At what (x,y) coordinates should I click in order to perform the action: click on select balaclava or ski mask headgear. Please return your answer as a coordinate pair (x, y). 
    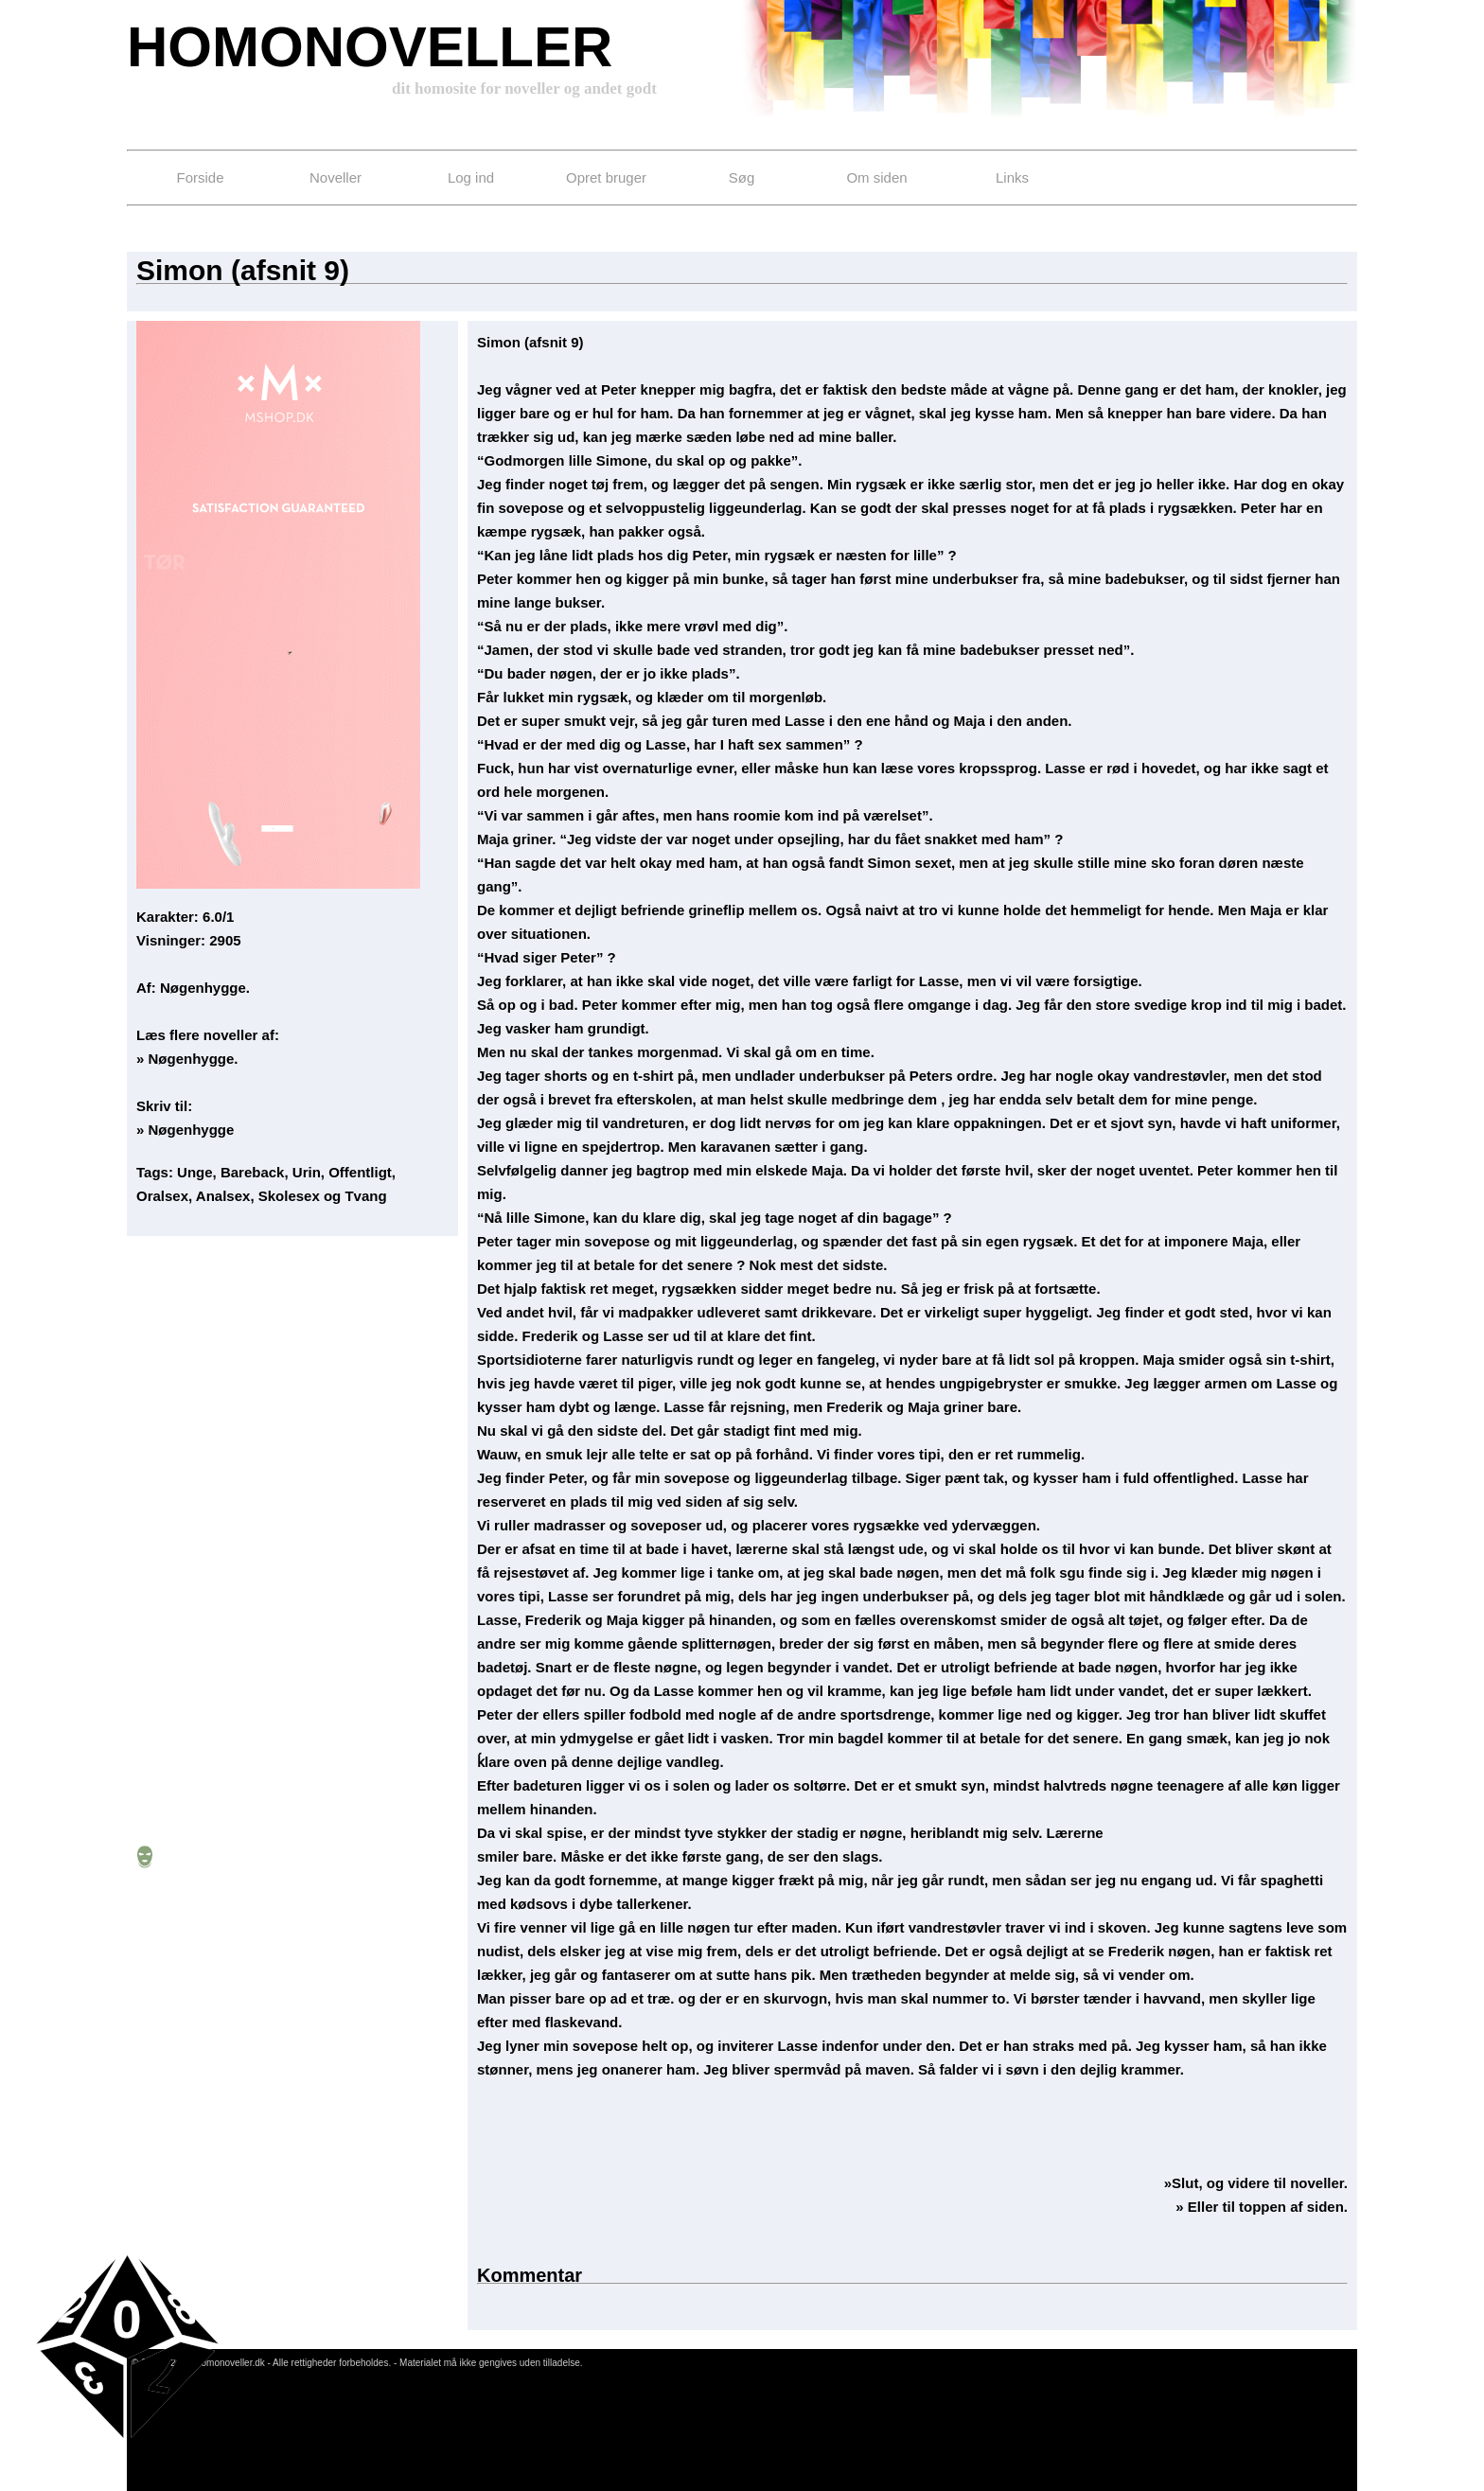
    Looking at the image, I should click on (145, 1857).